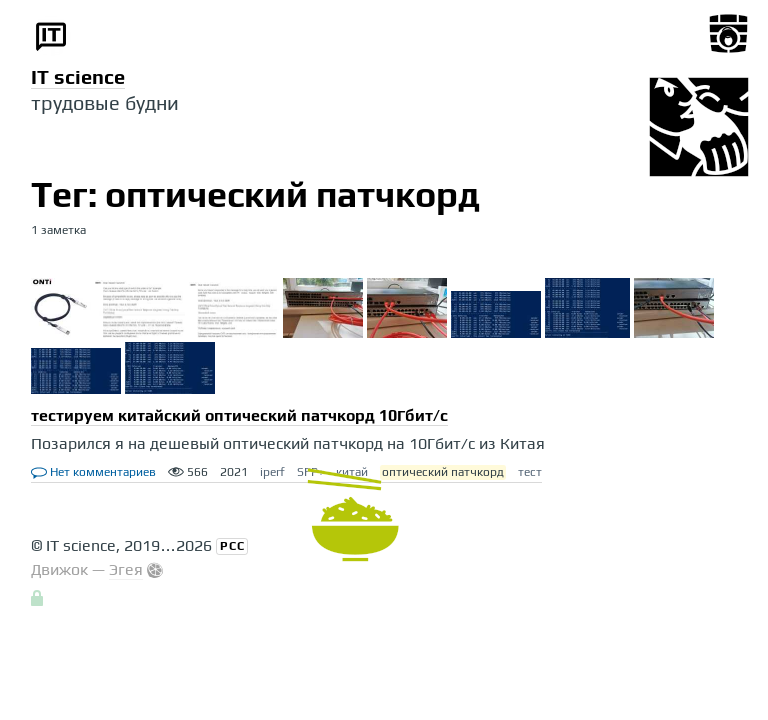 The width and height of the screenshot is (768, 720). Describe the element at coordinates (355, 514) in the screenshot. I see `browse asian cuisine or rice dishes` at that location.